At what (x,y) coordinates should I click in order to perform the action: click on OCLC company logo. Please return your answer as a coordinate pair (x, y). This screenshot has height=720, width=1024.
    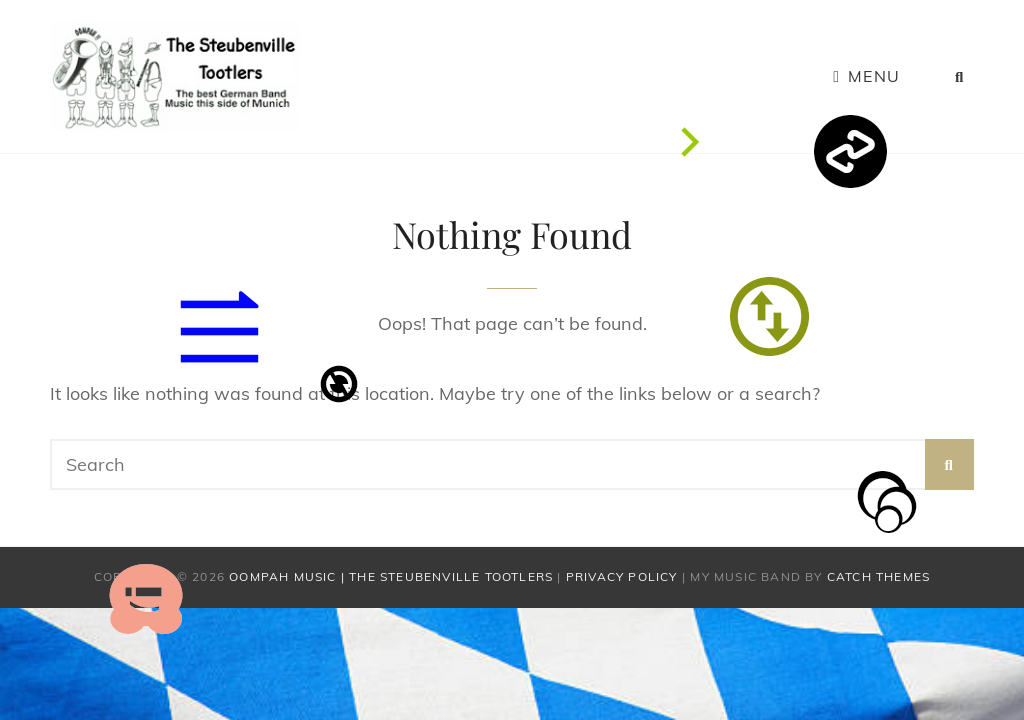
    Looking at the image, I should click on (887, 502).